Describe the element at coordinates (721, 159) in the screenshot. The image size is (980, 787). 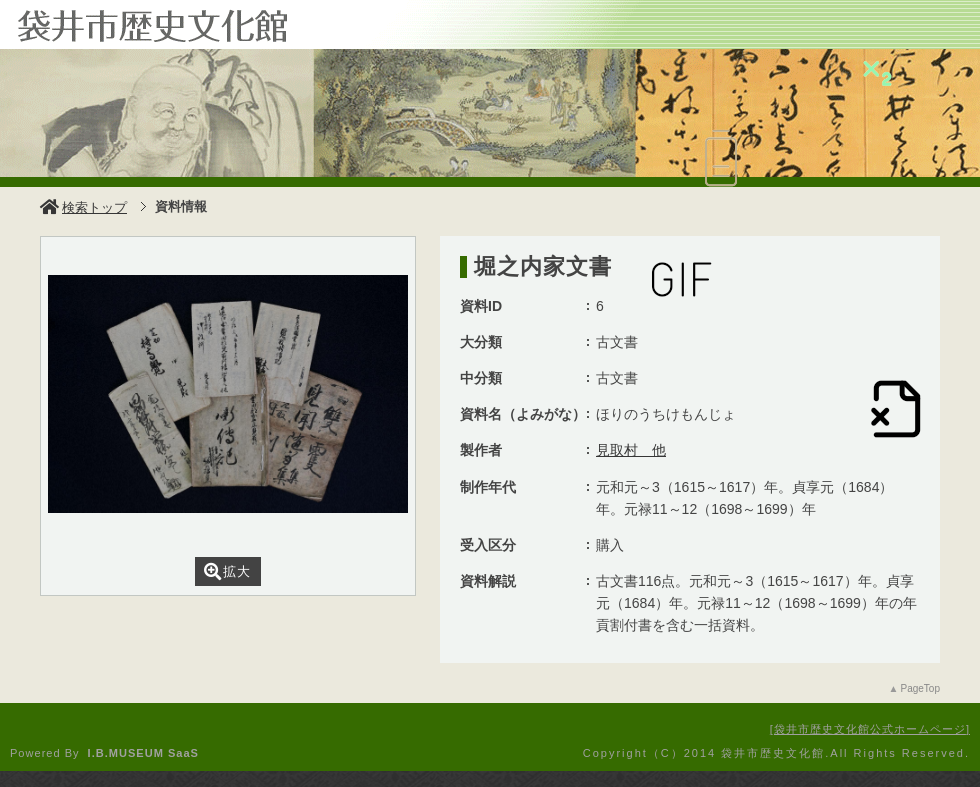
I see `battery at medium charge level` at that location.